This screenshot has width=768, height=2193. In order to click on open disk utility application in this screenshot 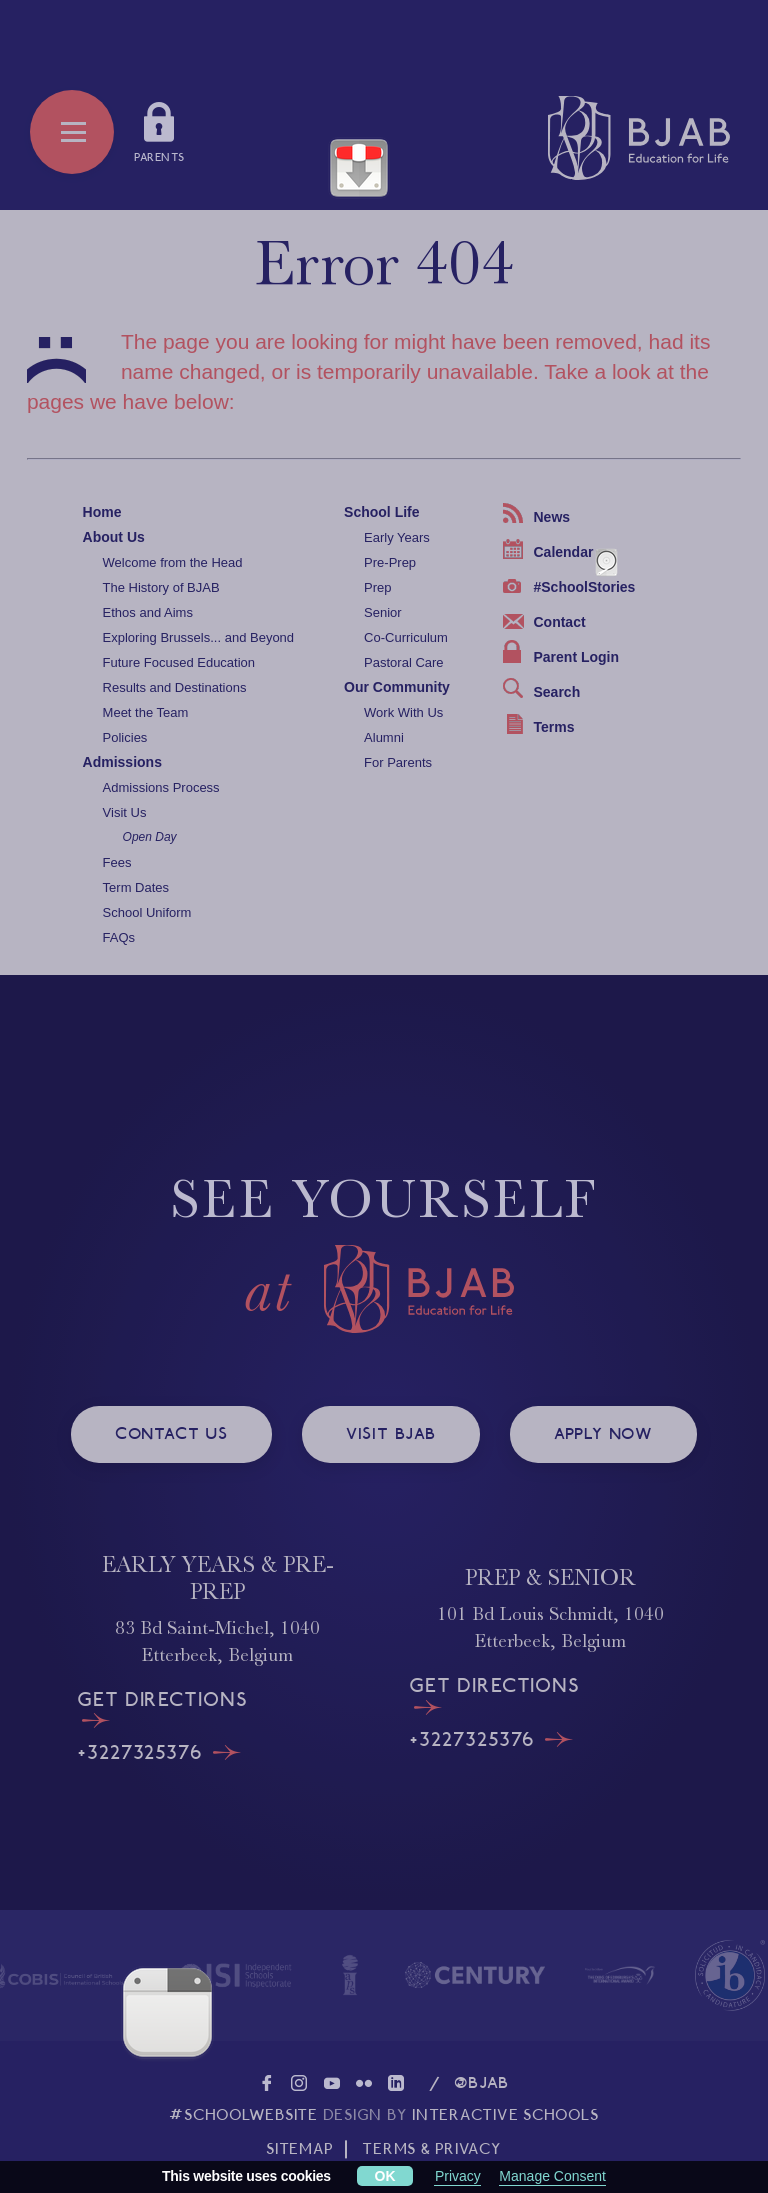, I will do `click(606, 562)`.